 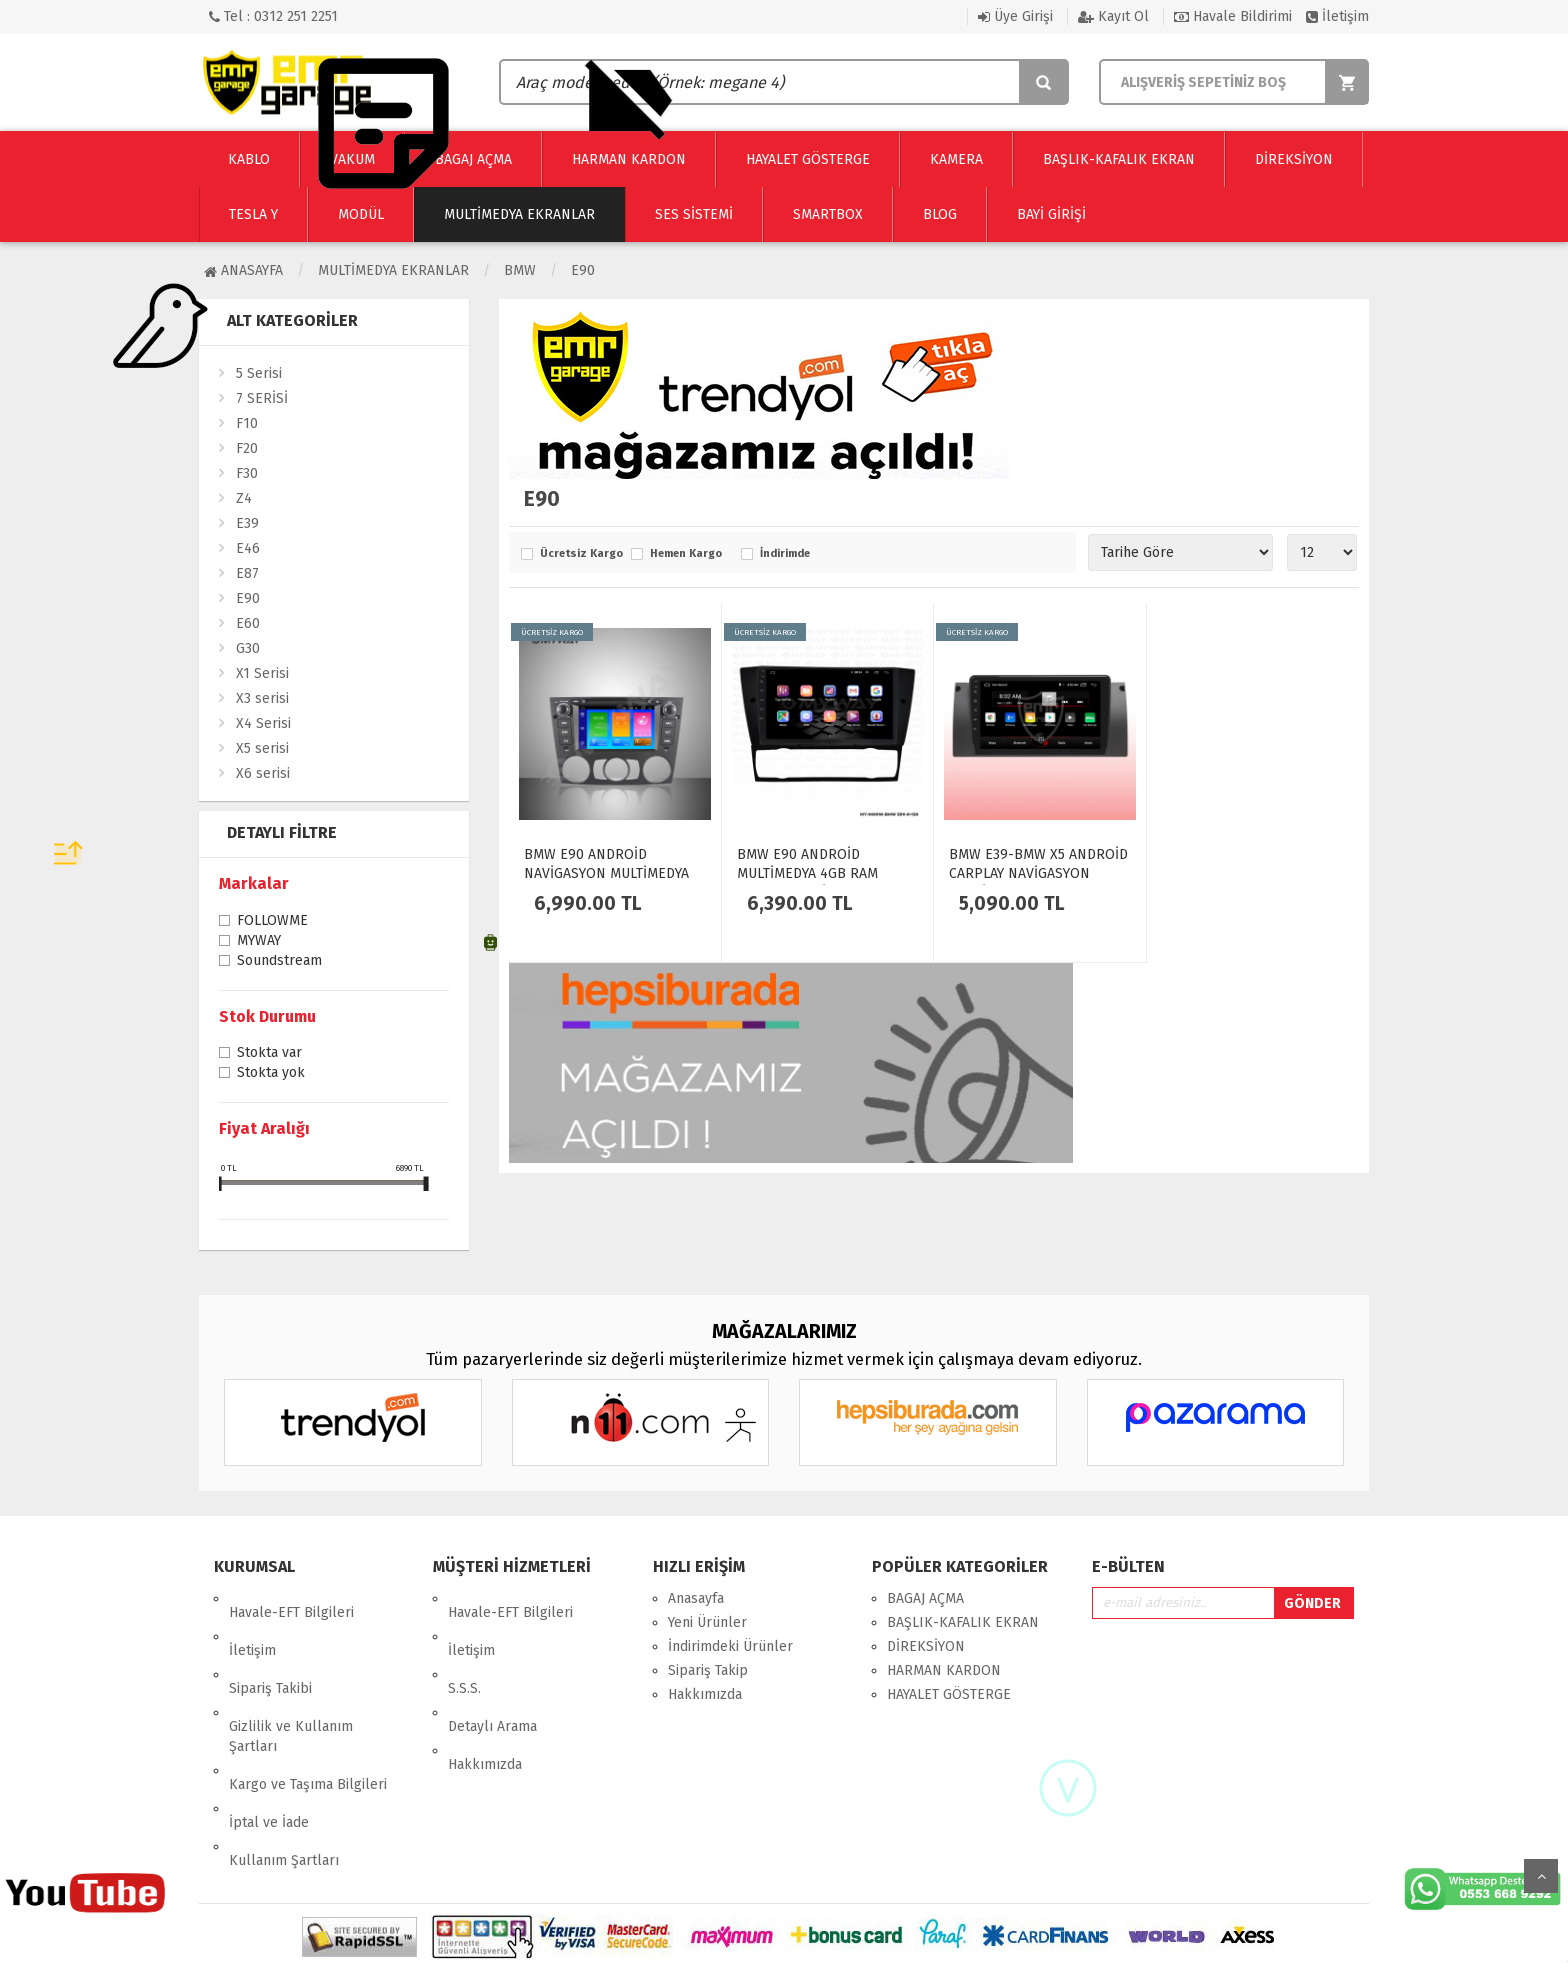 I want to click on access twitter or social media sharing, so click(x=162, y=329).